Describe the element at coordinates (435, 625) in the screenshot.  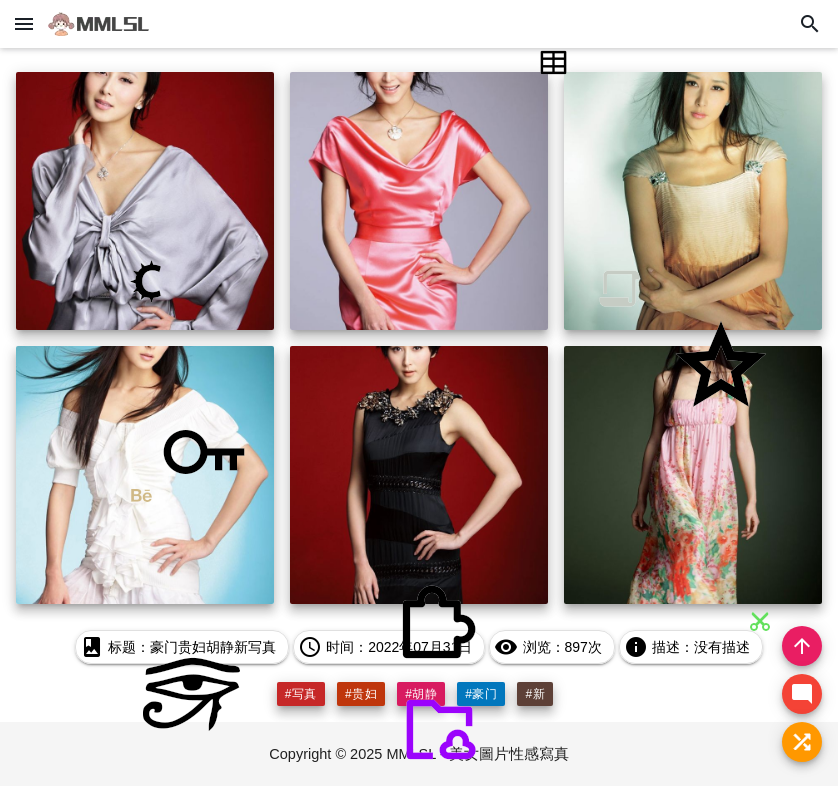
I see `access plugins or extensions` at that location.